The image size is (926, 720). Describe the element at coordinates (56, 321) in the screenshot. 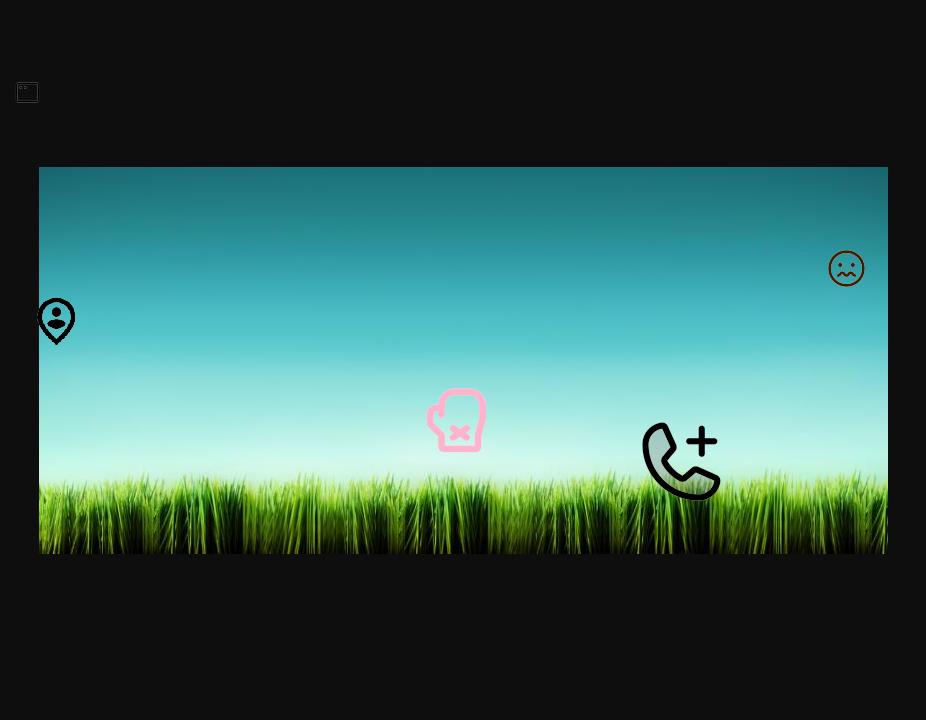

I see `view someone's current location` at that location.